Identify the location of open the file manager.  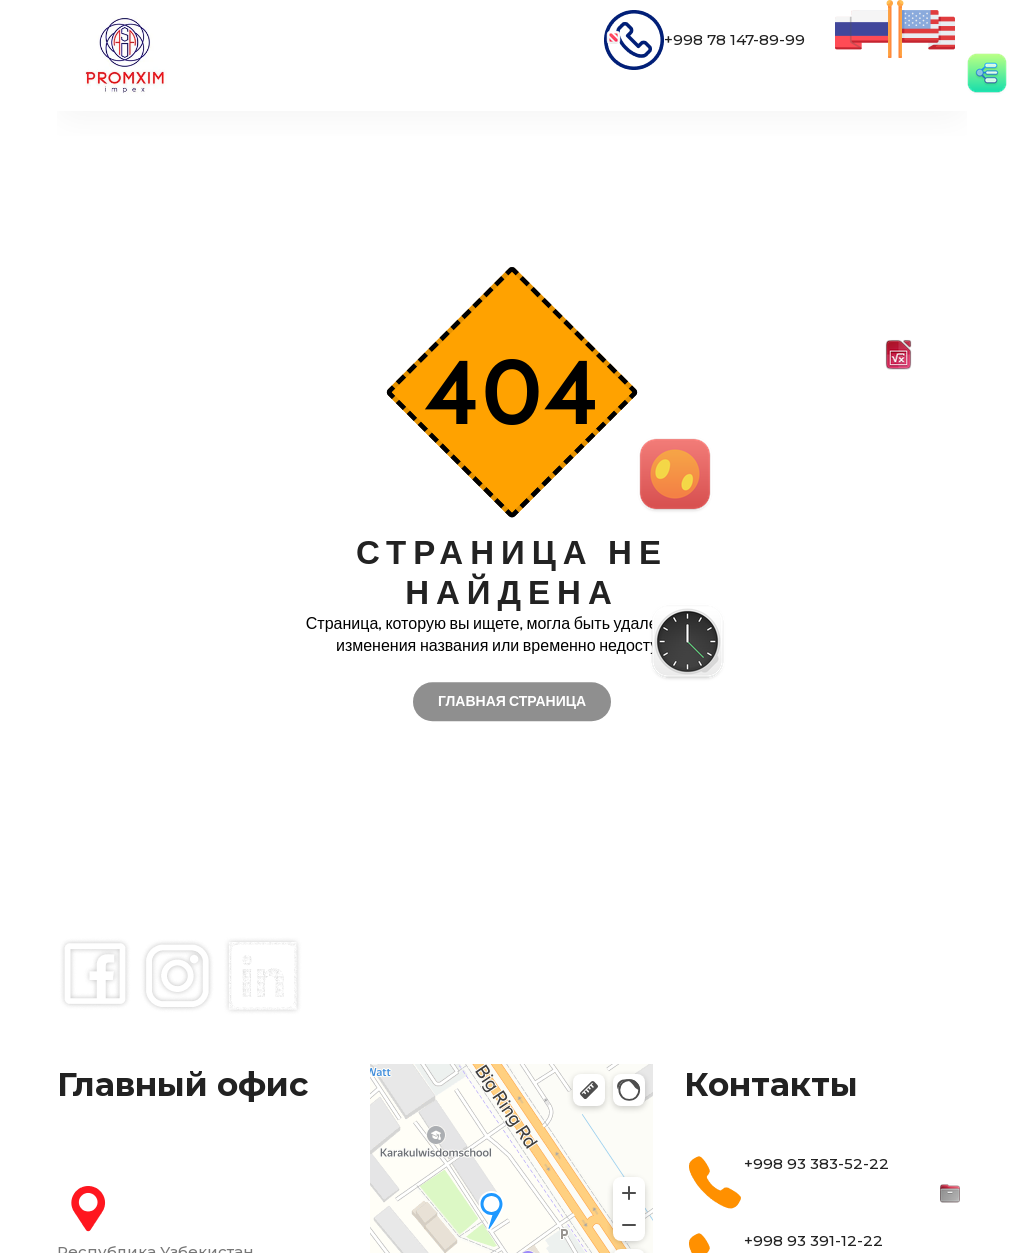
(950, 1193).